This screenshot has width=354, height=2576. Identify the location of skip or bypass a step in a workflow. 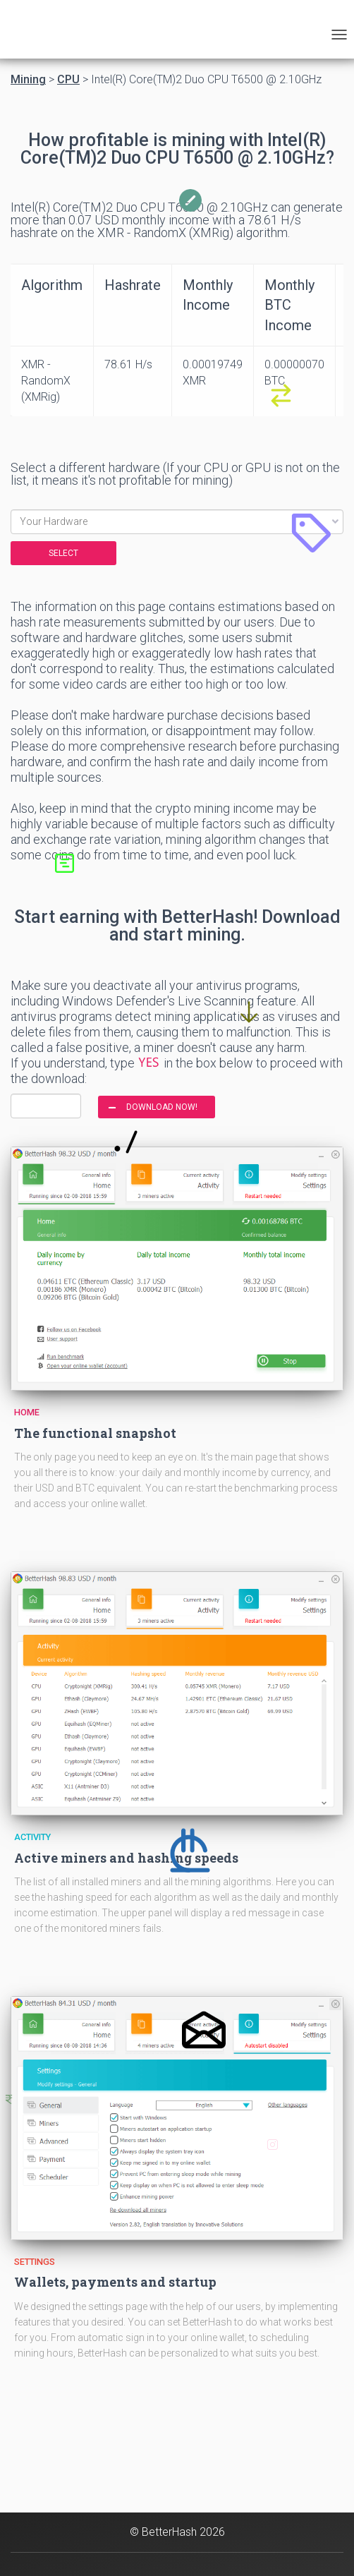
(190, 200).